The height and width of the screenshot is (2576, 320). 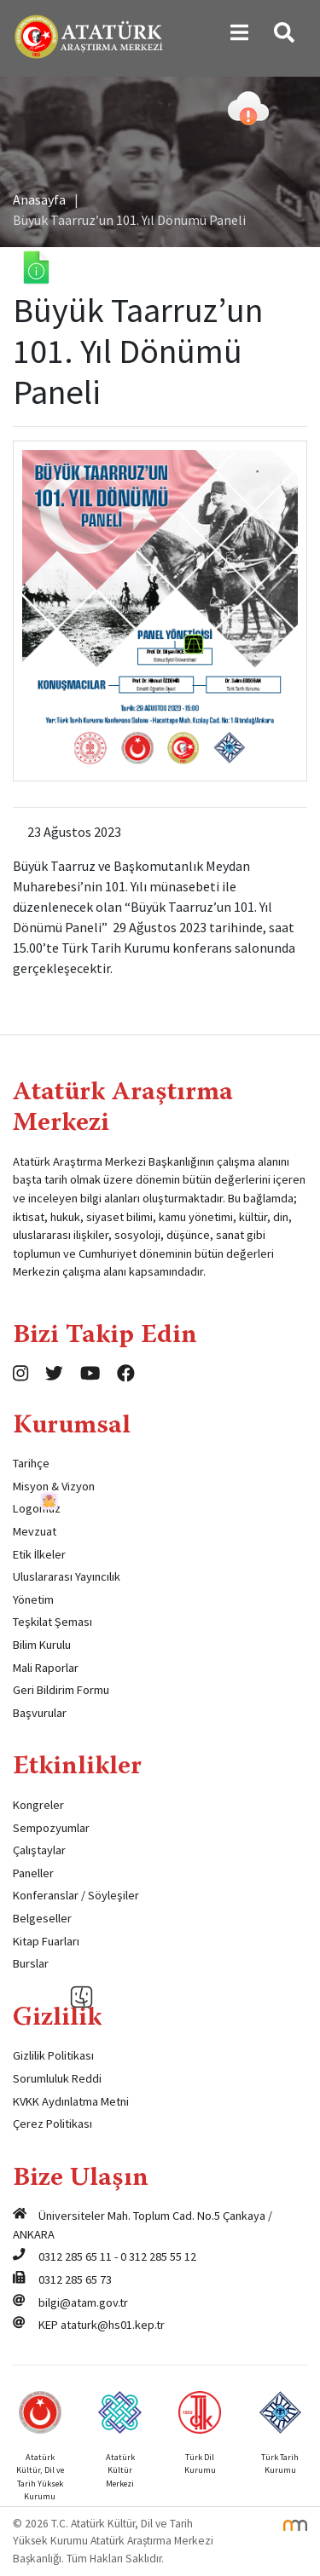 I want to click on open file manager, so click(x=81, y=1997).